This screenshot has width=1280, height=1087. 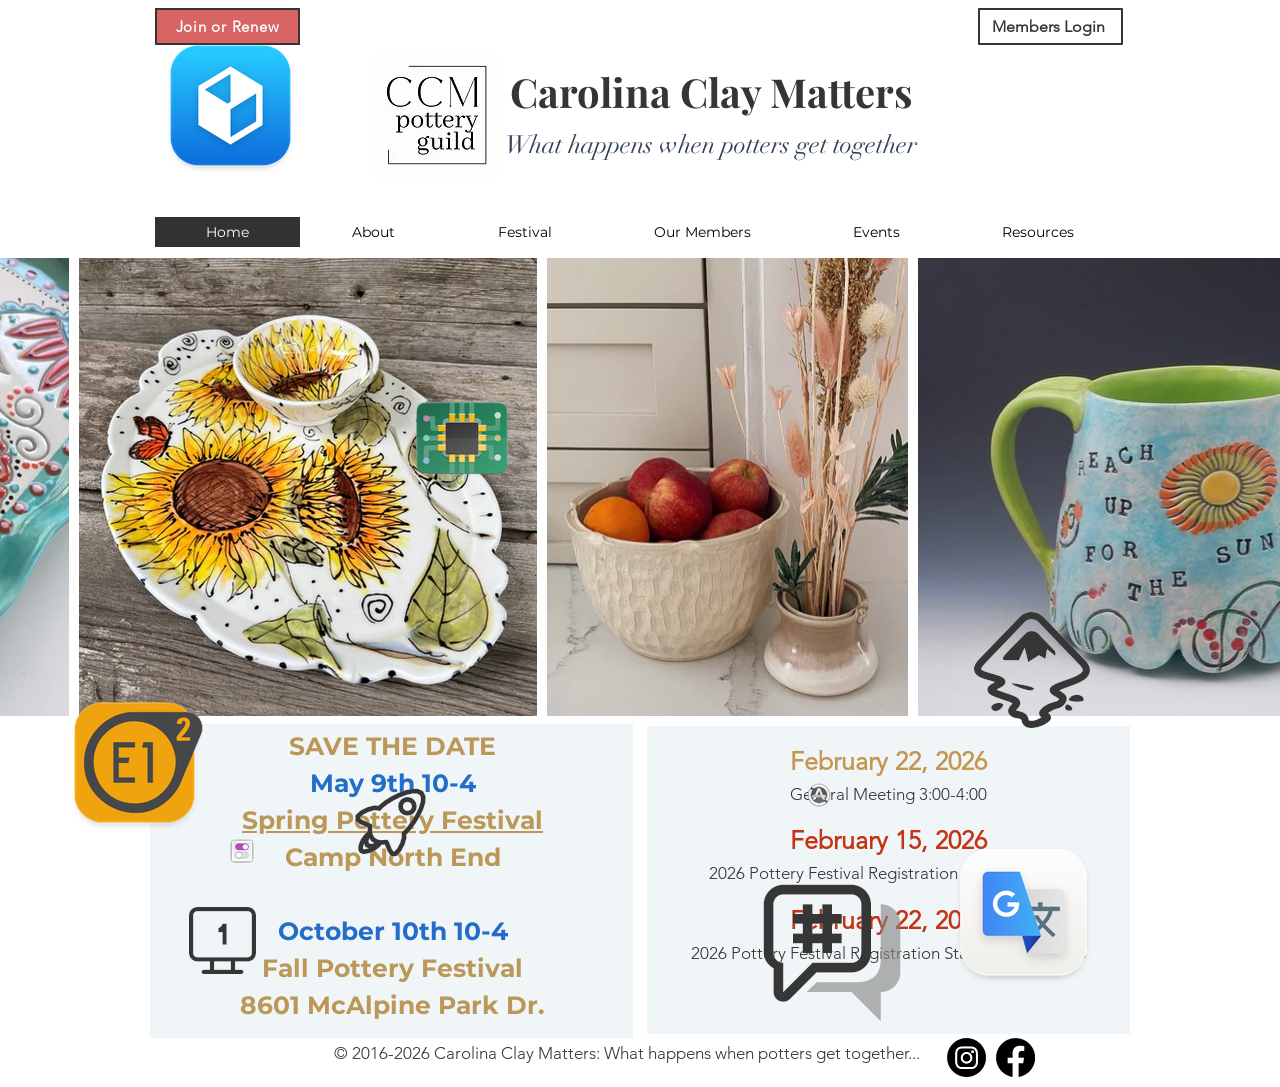 What do you see at coordinates (462, 438) in the screenshot?
I see `open jockey hardware diagnostics app` at bounding box center [462, 438].